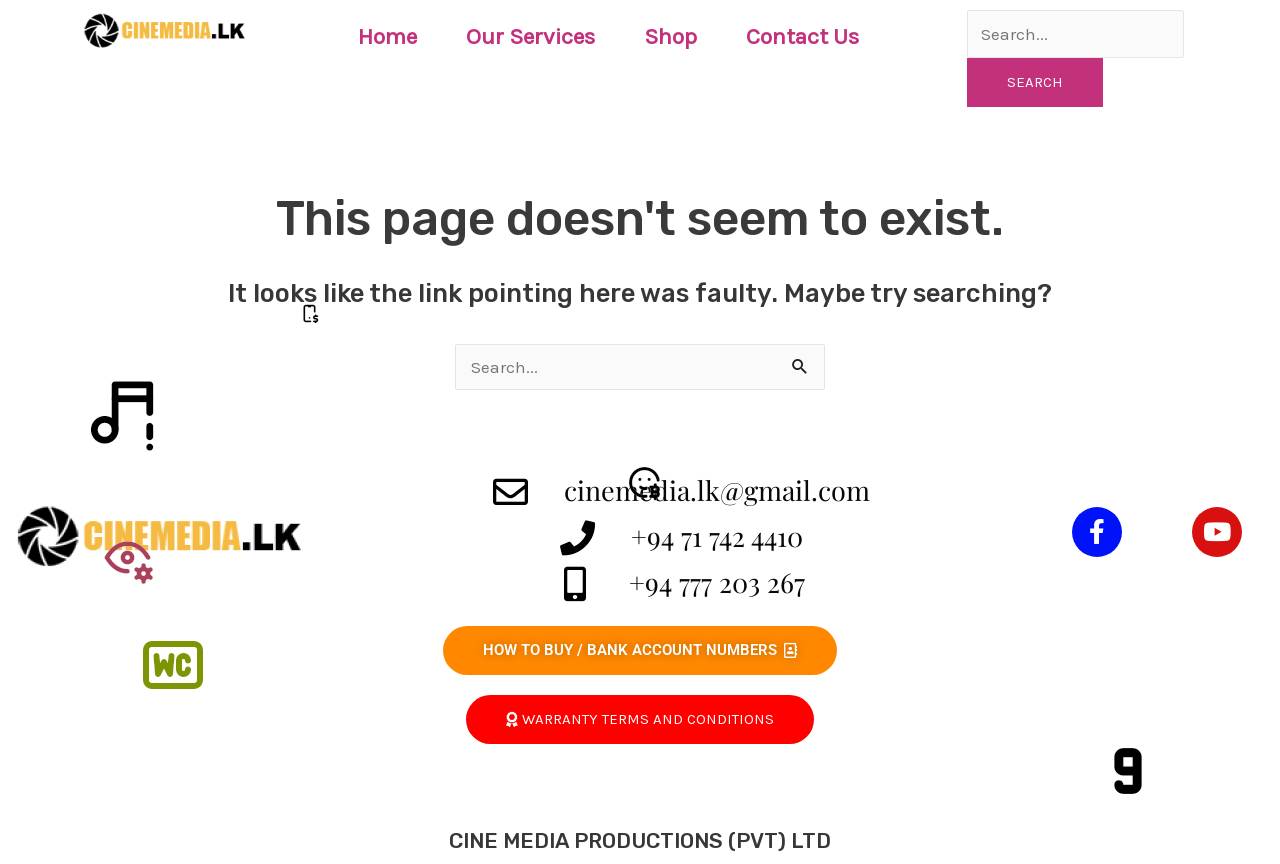 The width and height of the screenshot is (1280, 864). Describe the element at coordinates (1128, 771) in the screenshot. I see `indicates item number 9 in a list or sequence` at that location.